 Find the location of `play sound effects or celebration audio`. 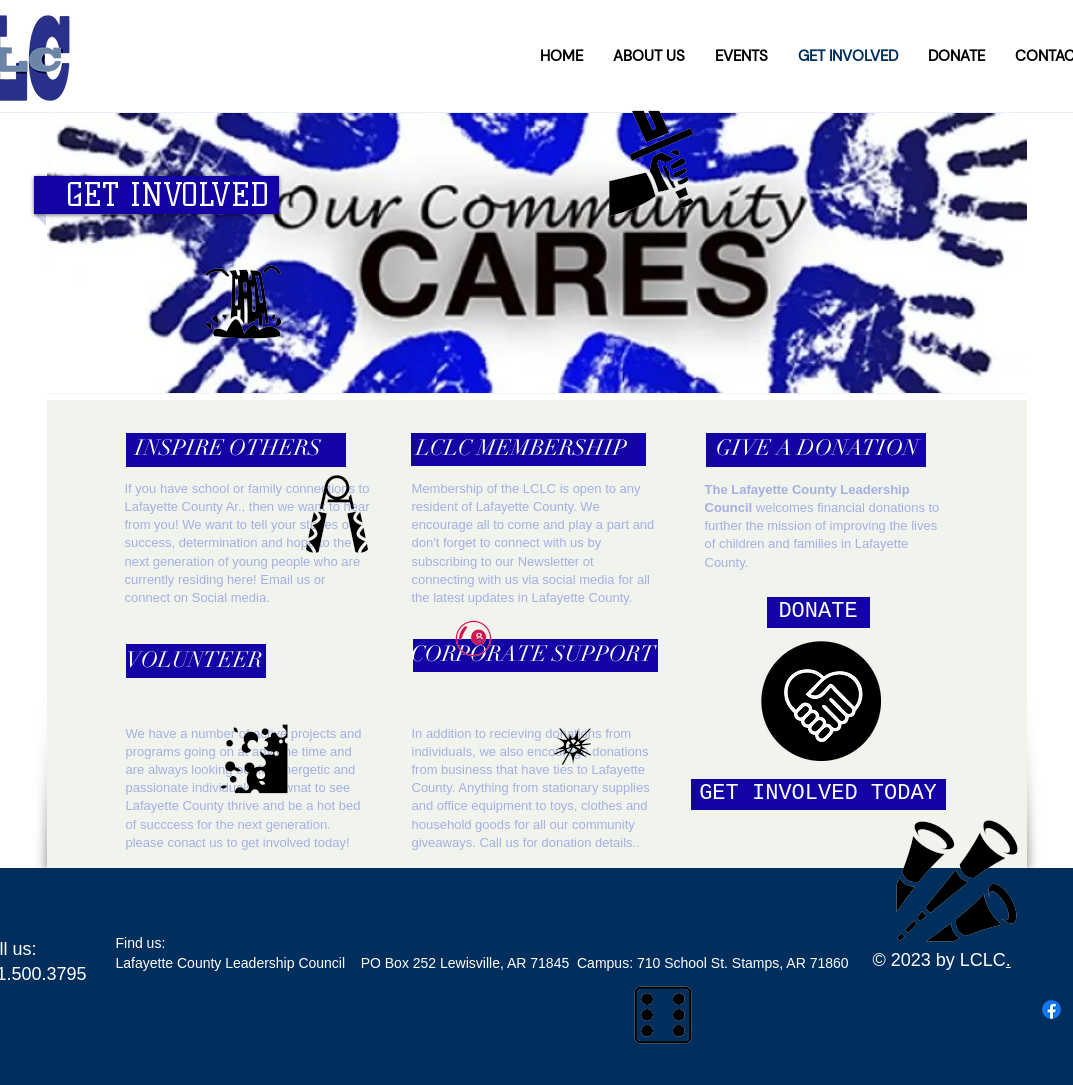

play sound effects or celebration audio is located at coordinates (957, 880).